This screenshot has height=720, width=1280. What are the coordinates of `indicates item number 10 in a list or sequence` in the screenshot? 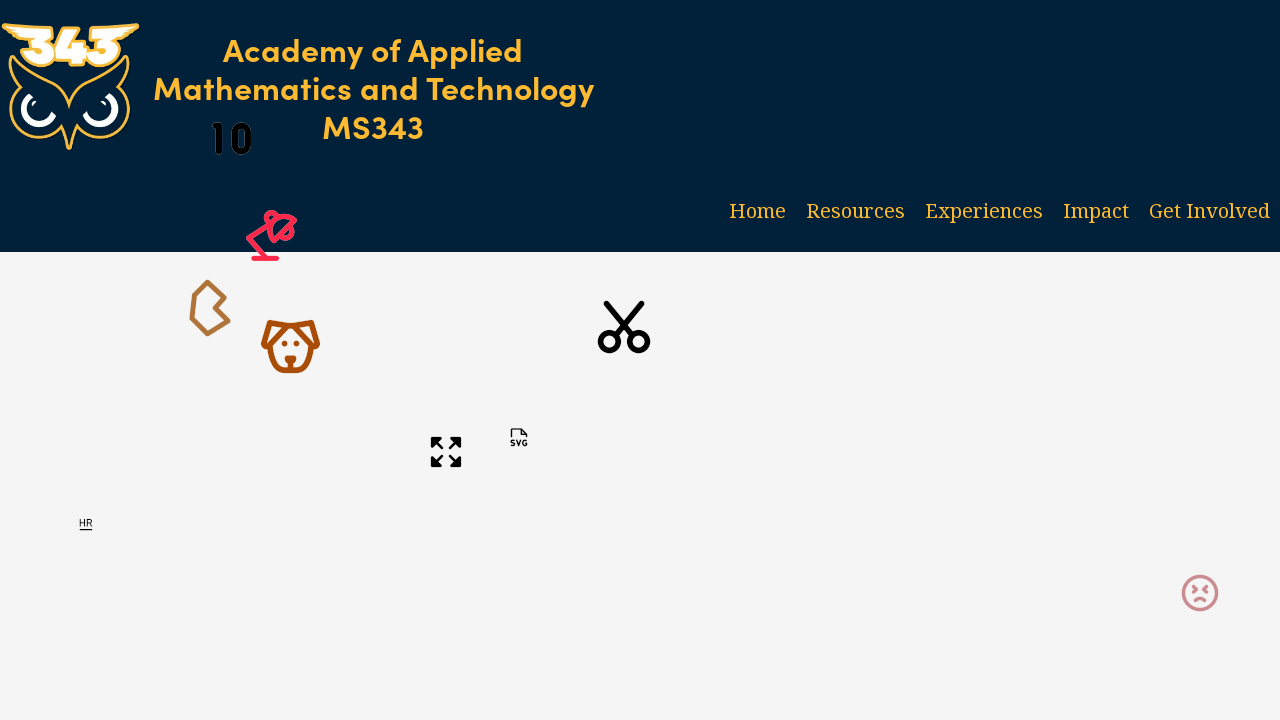 It's located at (228, 138).